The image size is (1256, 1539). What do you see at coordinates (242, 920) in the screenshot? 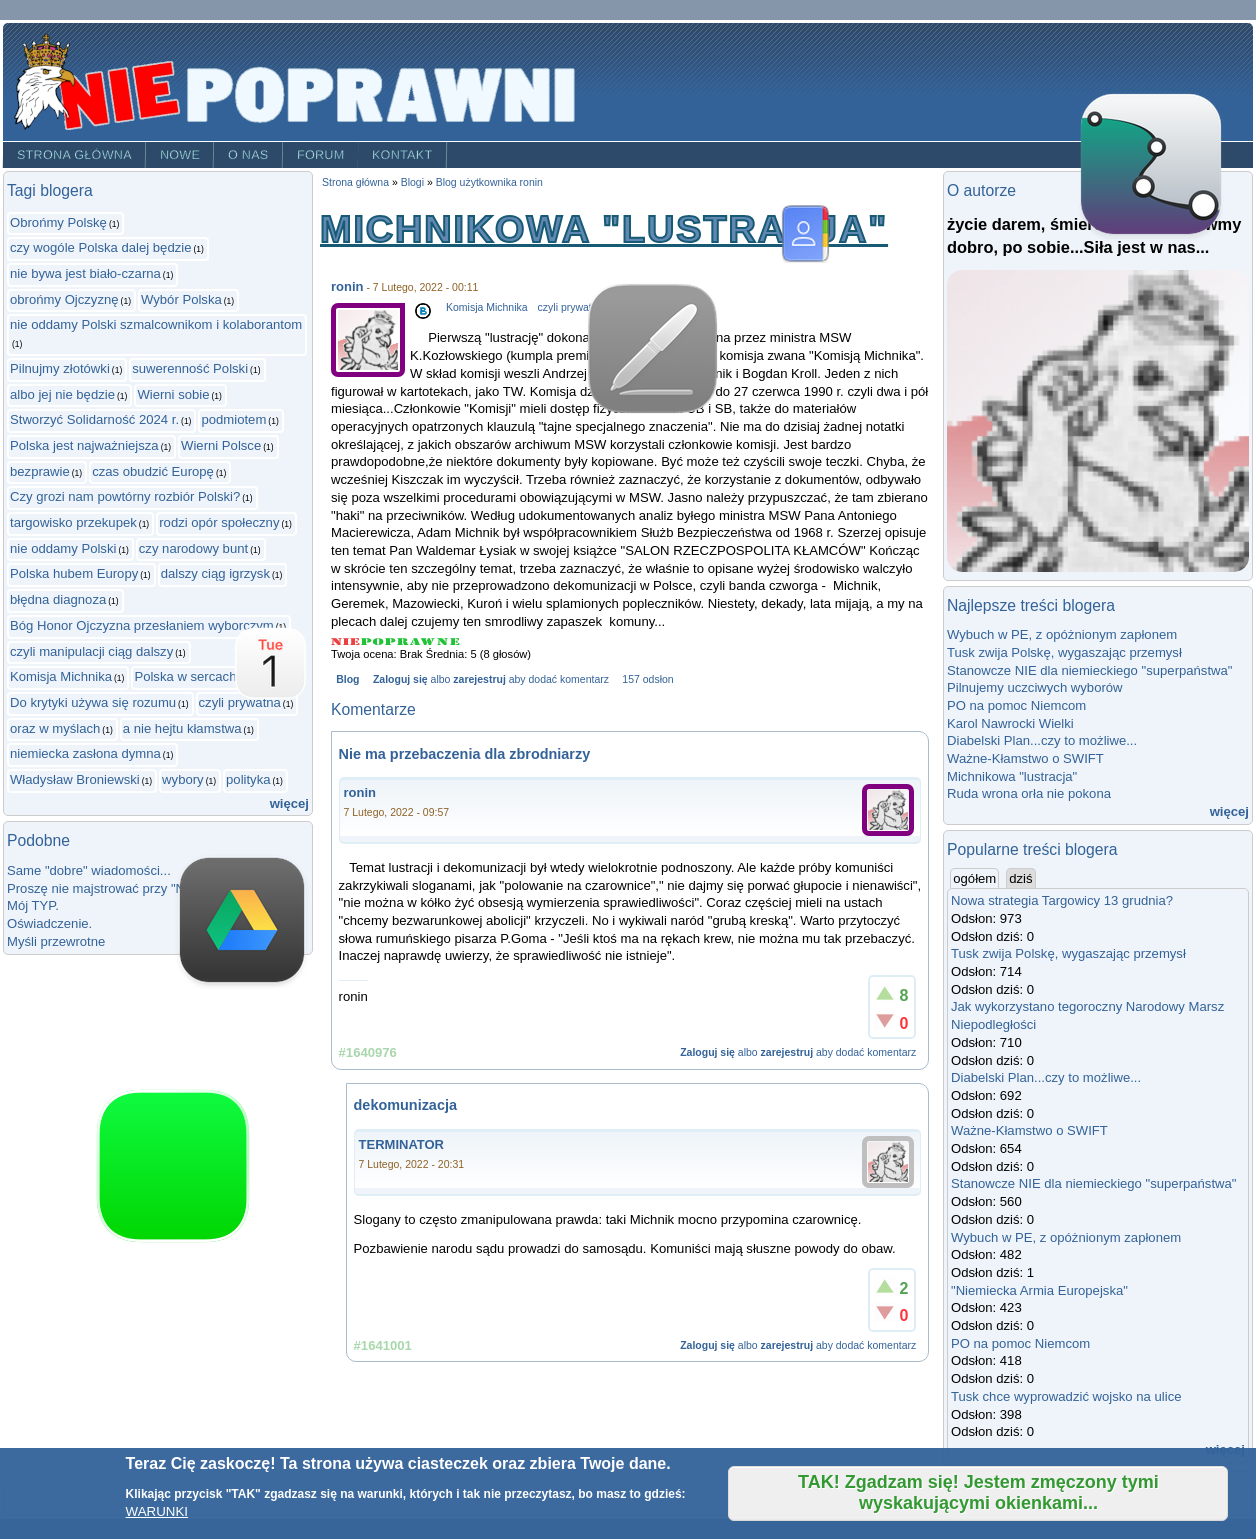
I see `open Google Drive app` at bounding box center [242, 920].